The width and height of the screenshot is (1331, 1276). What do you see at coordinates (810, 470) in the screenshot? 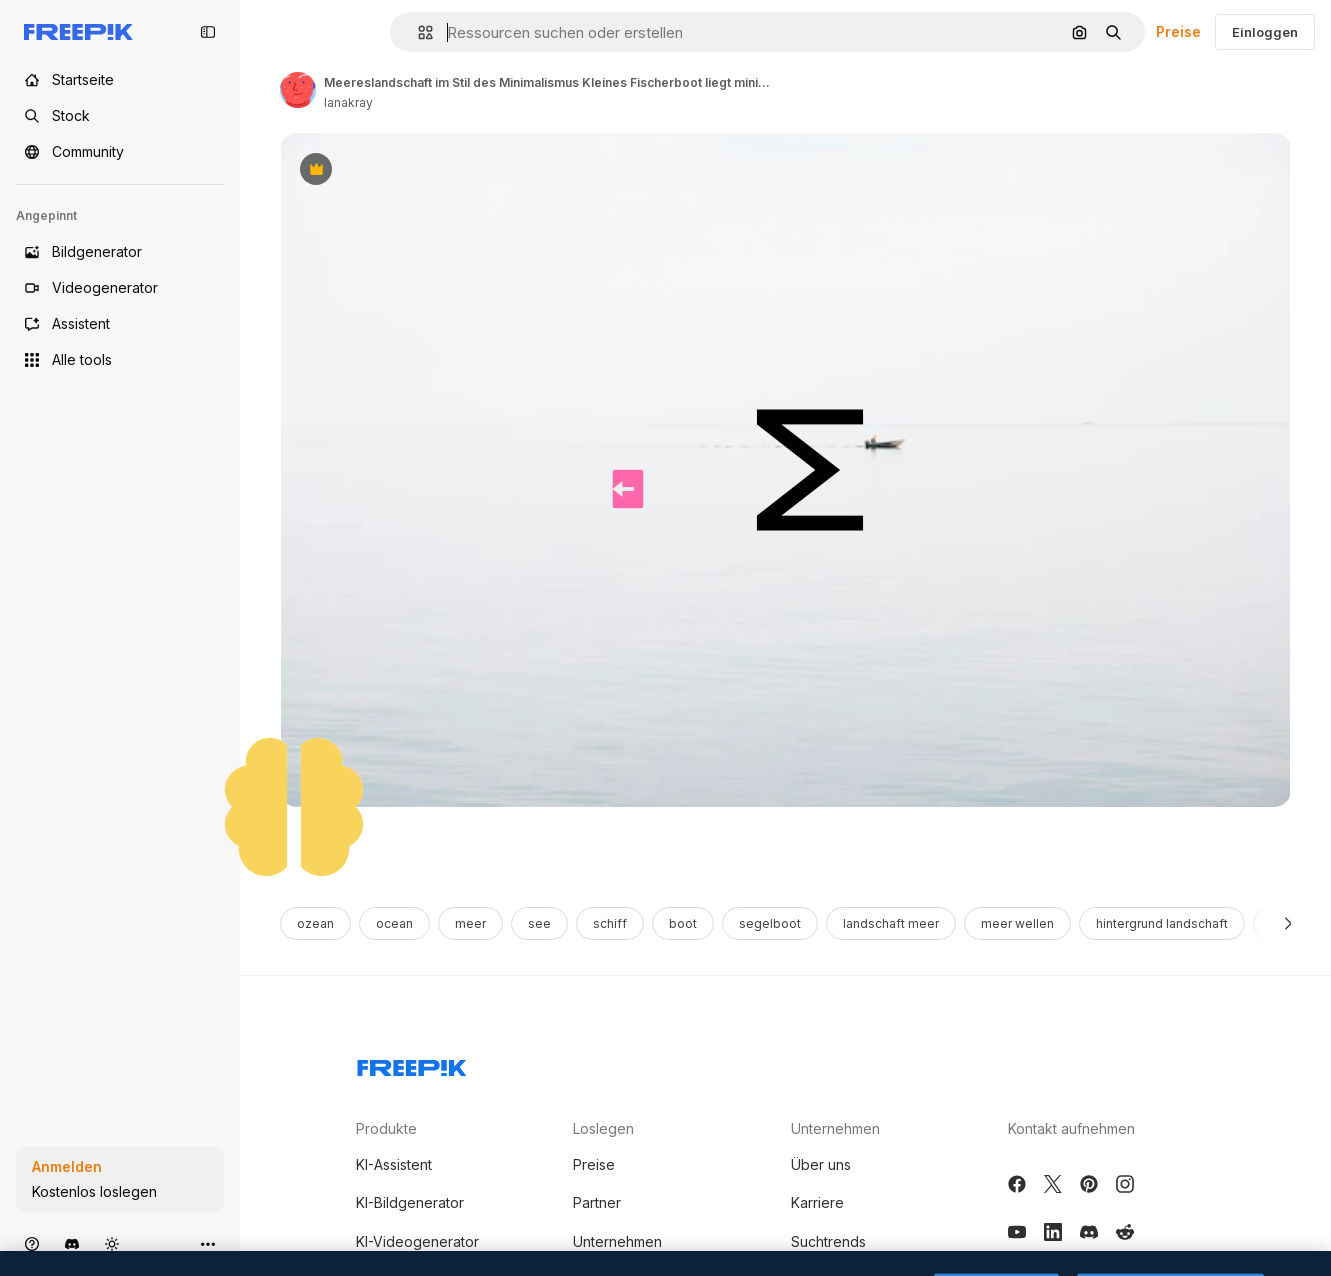
I see `insert a mathematical sum or formula` at bounding box center [810, 470].